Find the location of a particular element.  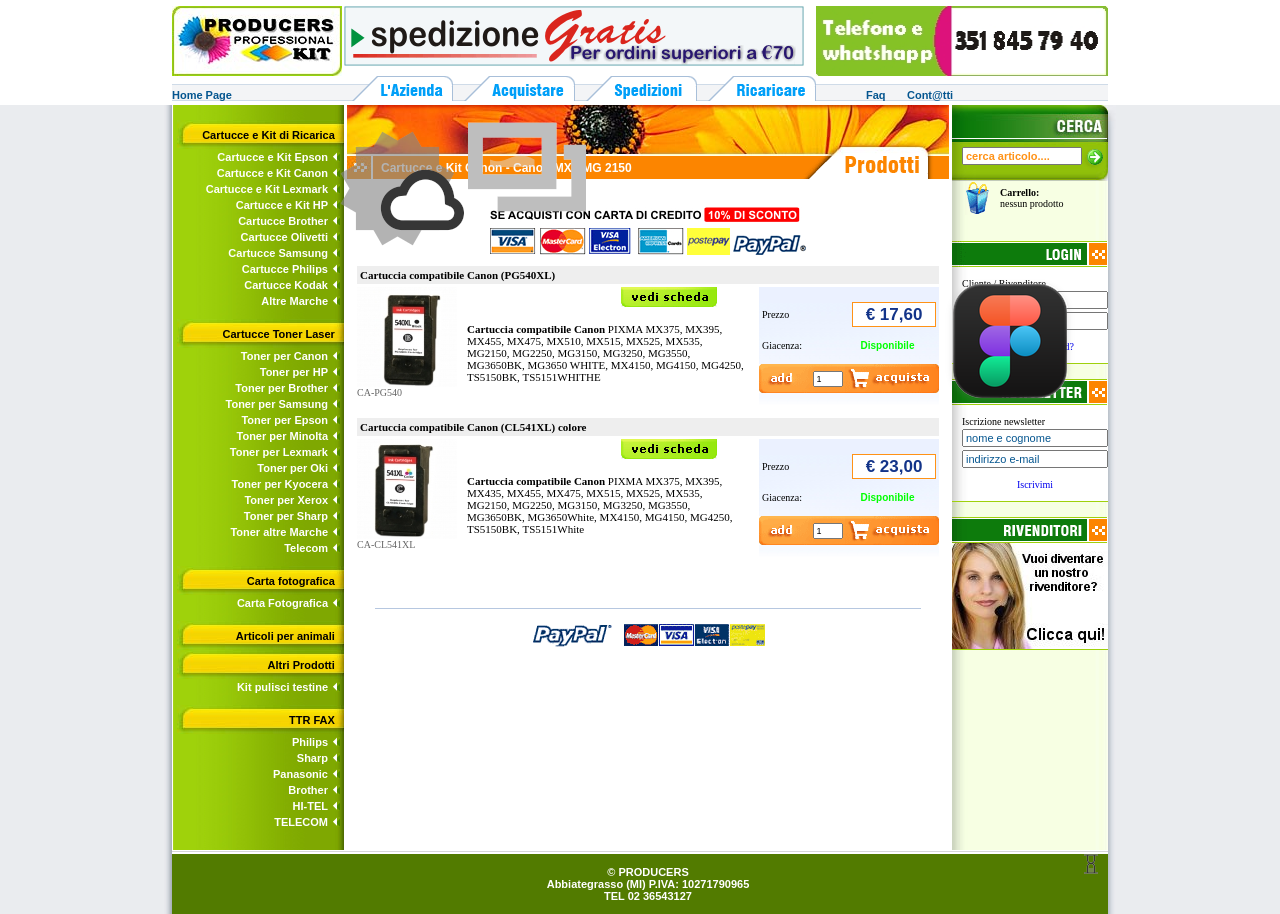

countdown timer or time remaining indicator is located at coordinates (1091, 864).